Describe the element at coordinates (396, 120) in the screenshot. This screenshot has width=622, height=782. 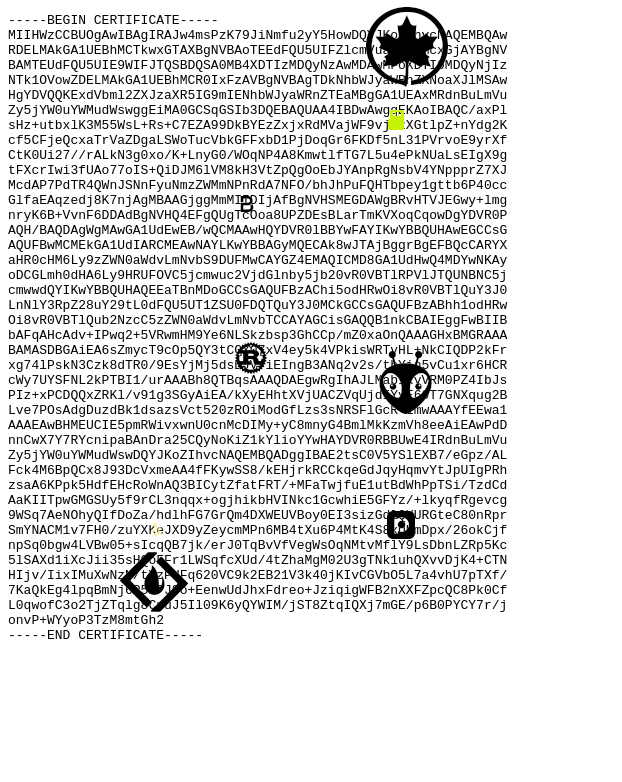
I see `access external storage settings` at that location.